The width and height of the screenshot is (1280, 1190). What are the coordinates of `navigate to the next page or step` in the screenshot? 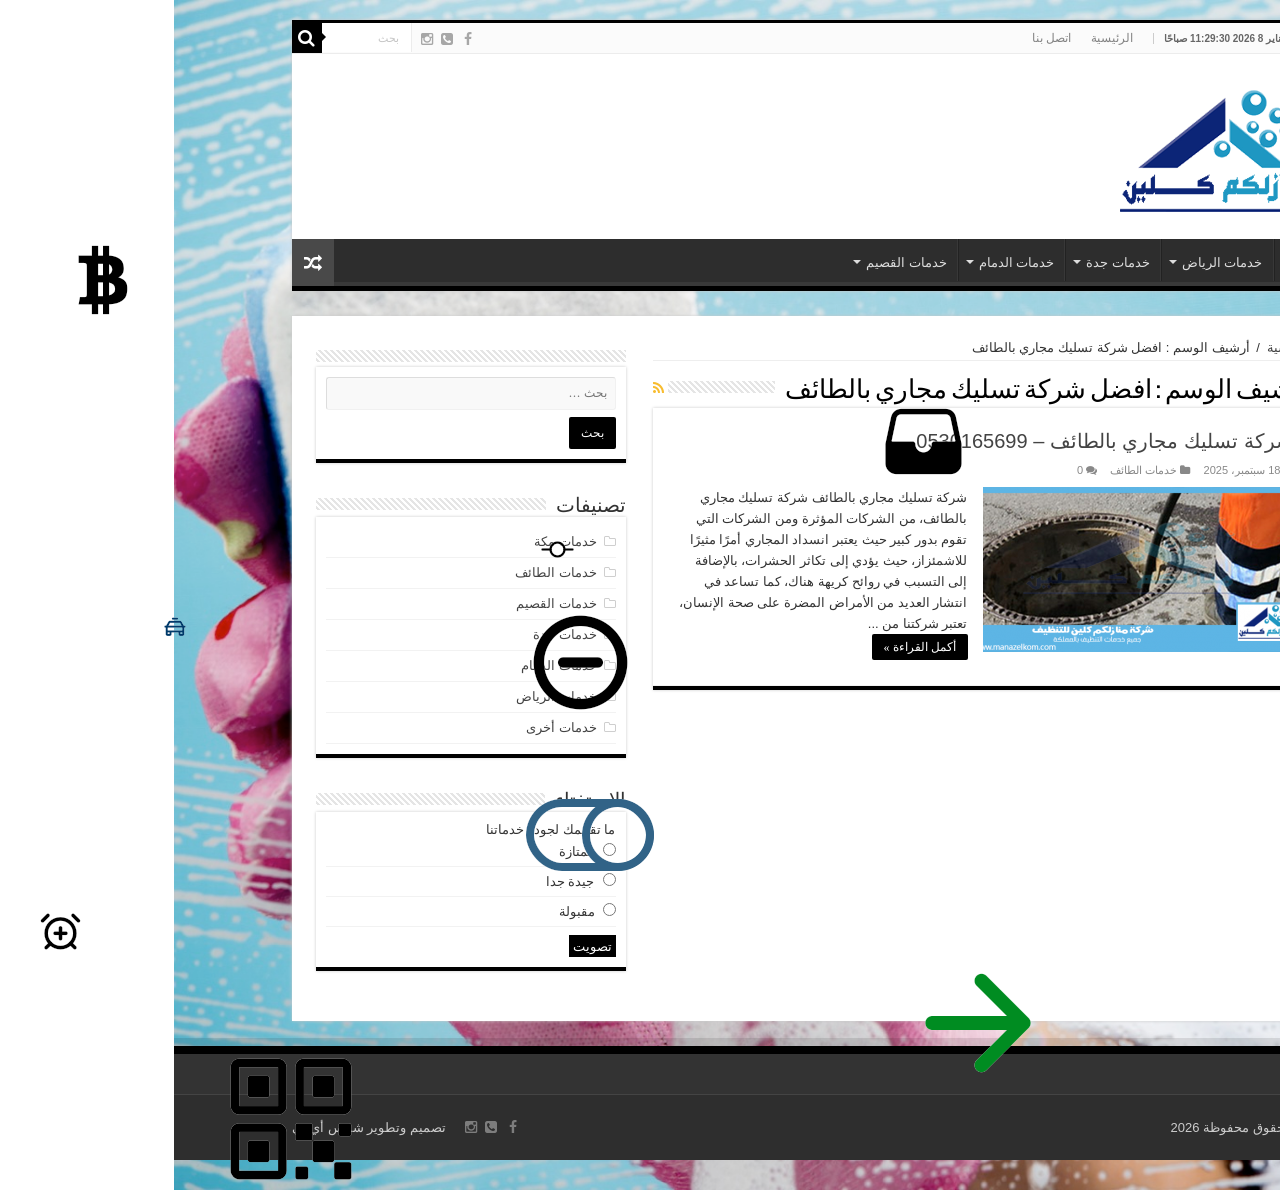 It's located at (978, 1023).